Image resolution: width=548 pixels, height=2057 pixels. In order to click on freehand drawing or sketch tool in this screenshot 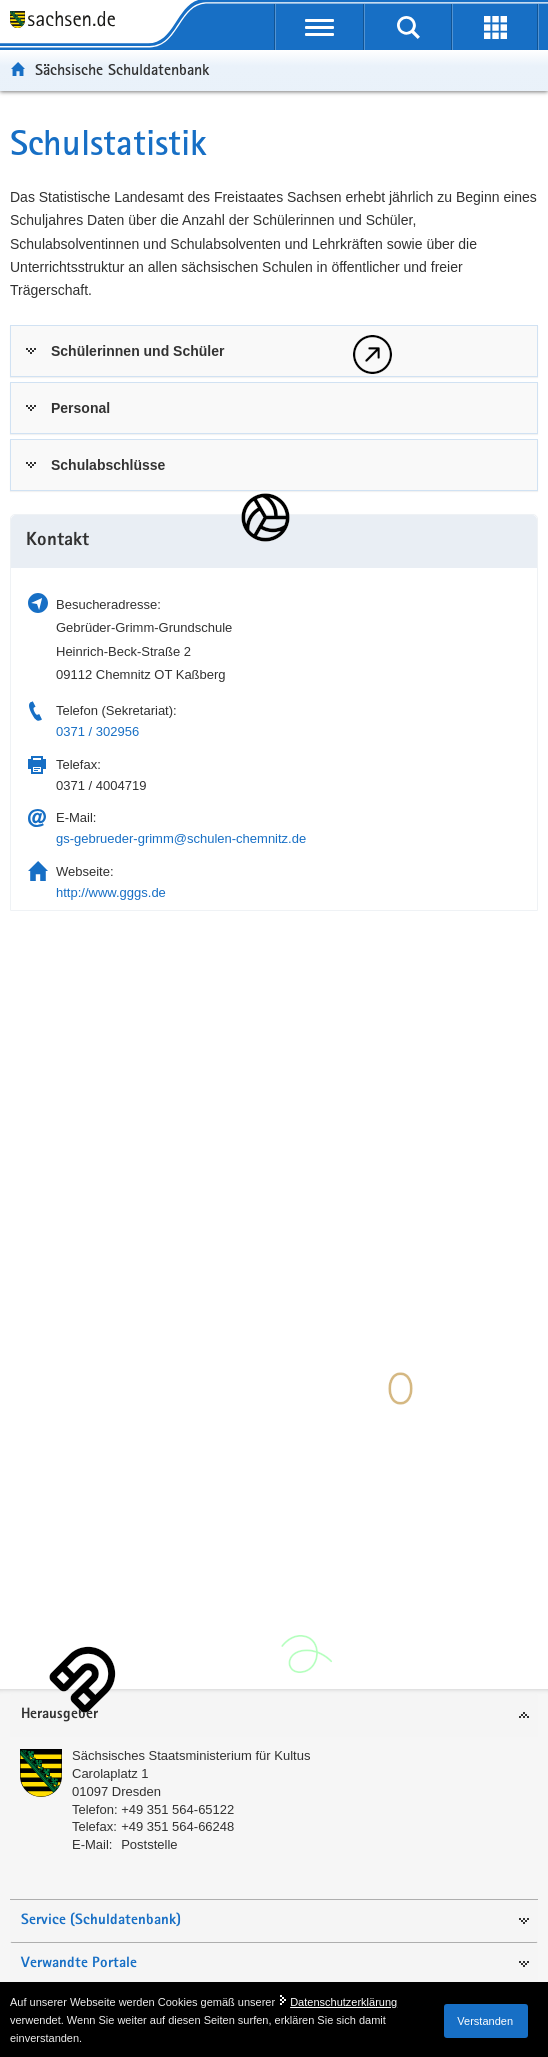, I will do `click(304, 1654)`.